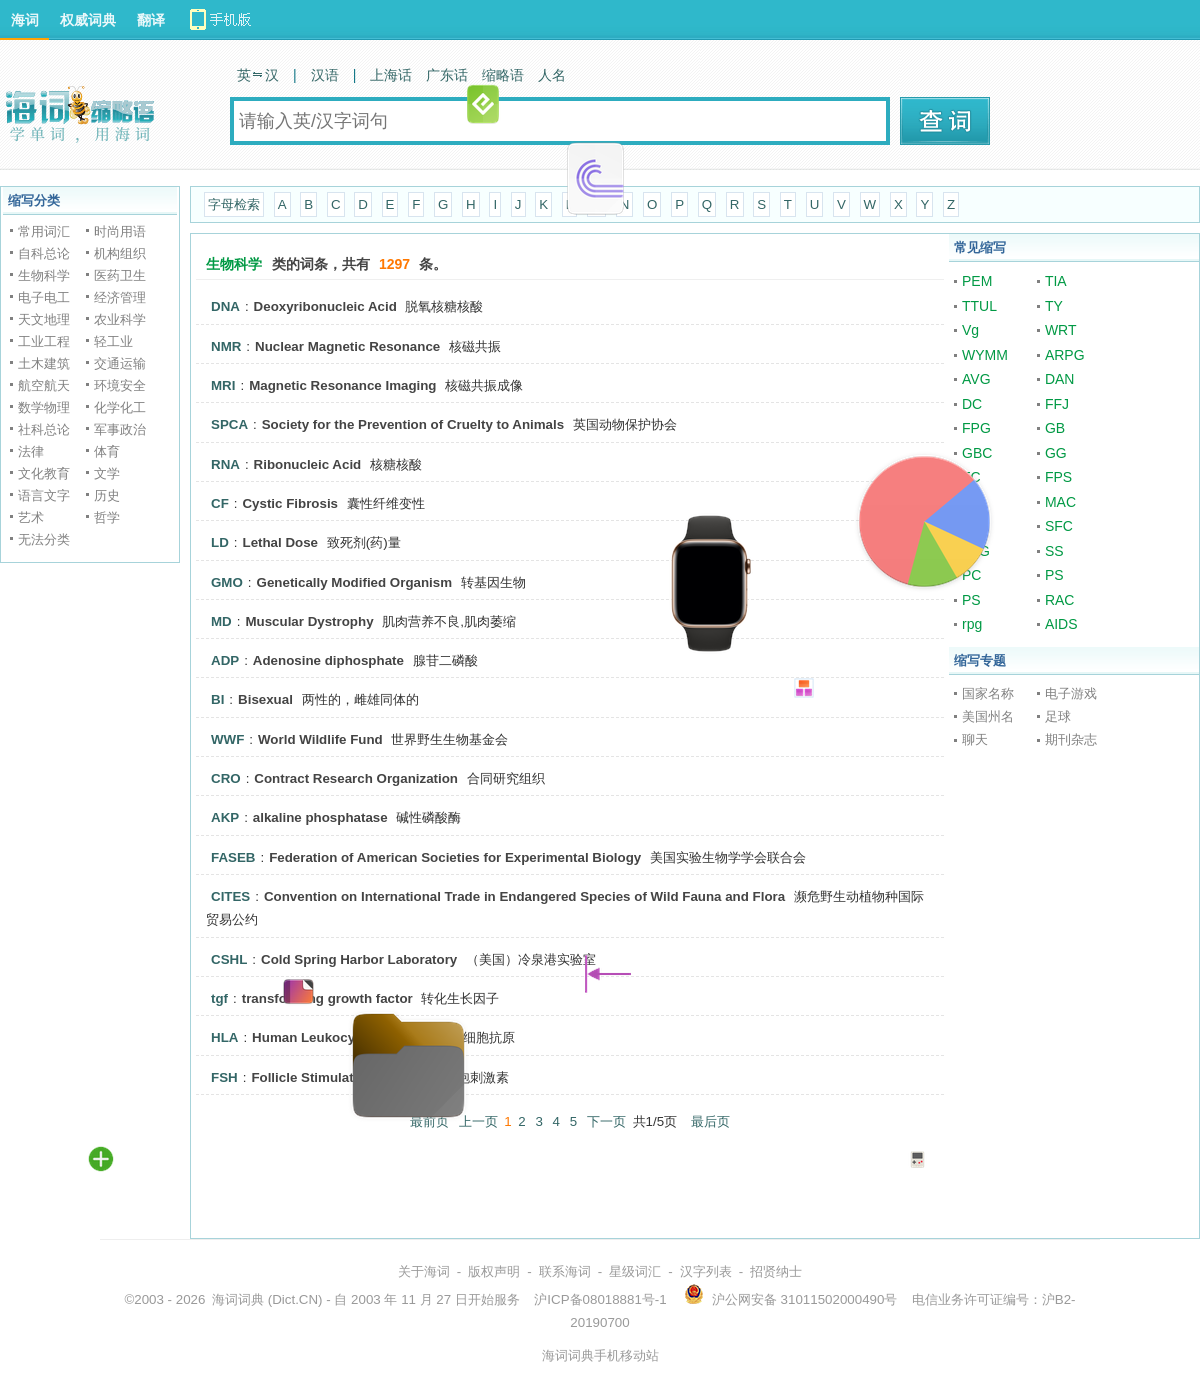 The width and height of the screenshot is (1200, 1387). I want to click on open the games application, so click(917, 1159).